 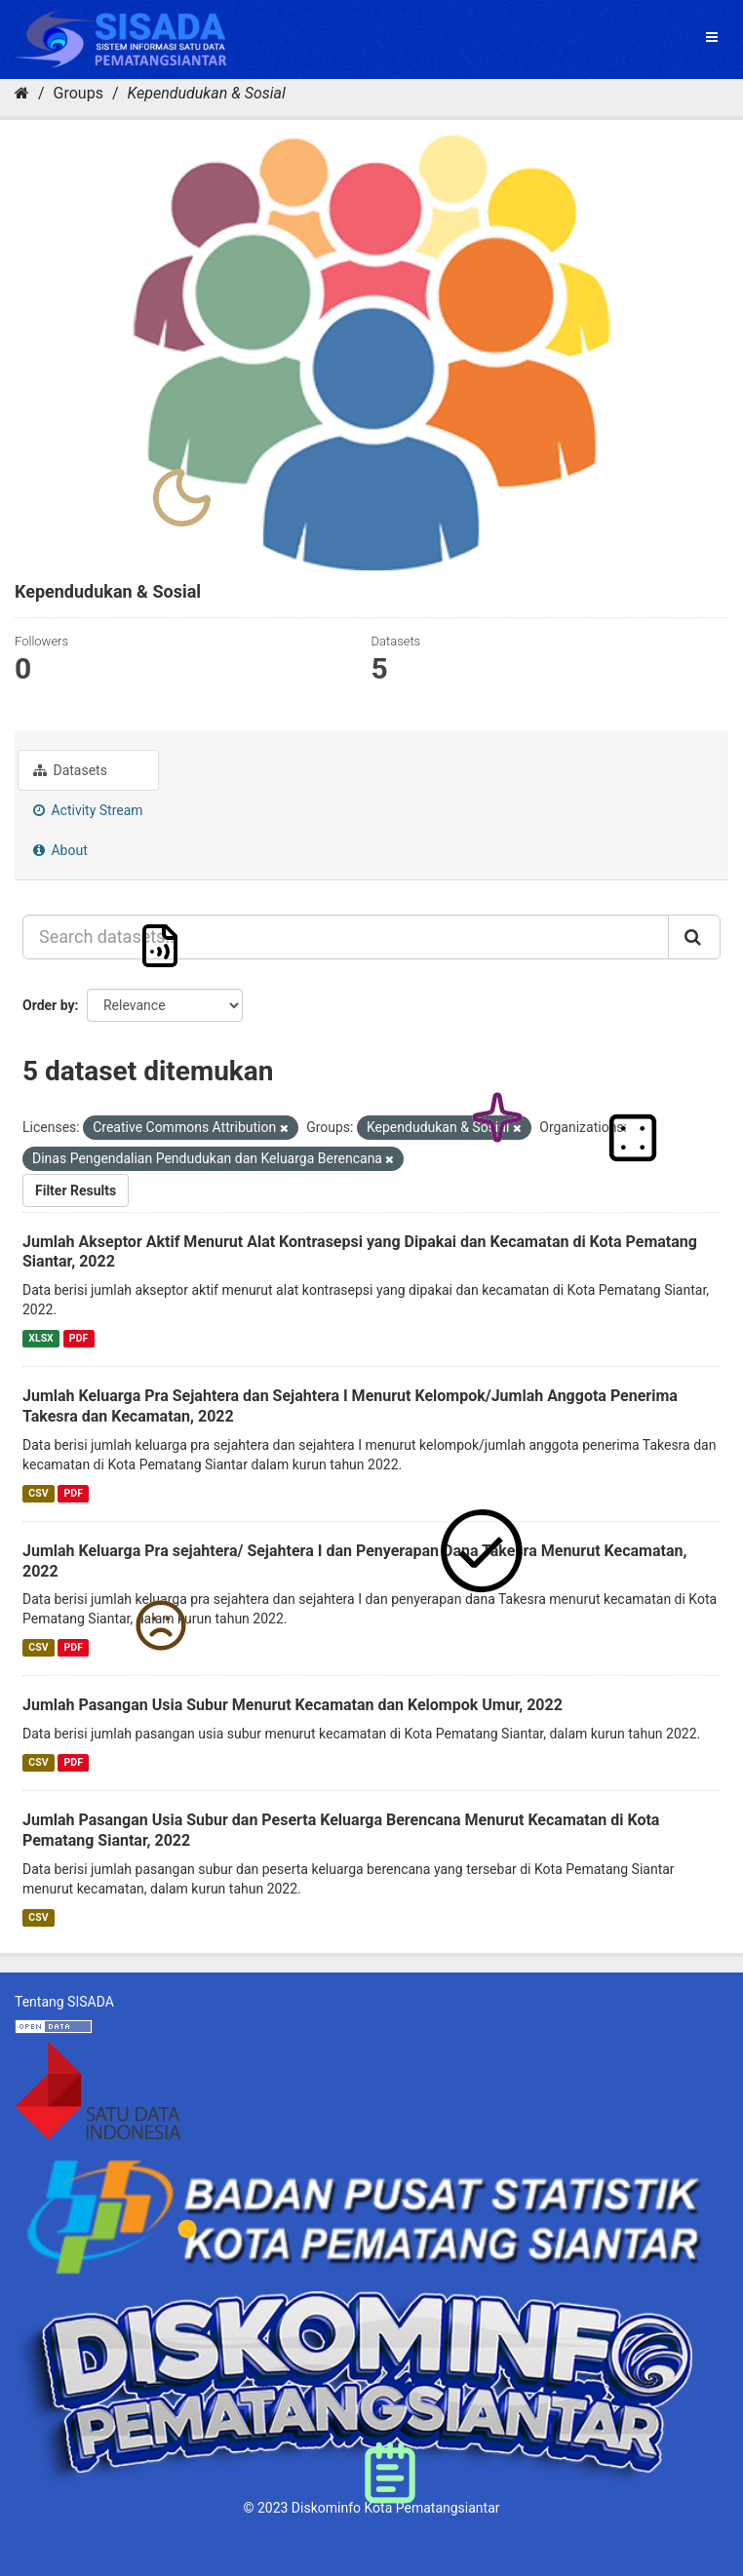 I want to click on view or edit notes, so click(x=390, y=2473).